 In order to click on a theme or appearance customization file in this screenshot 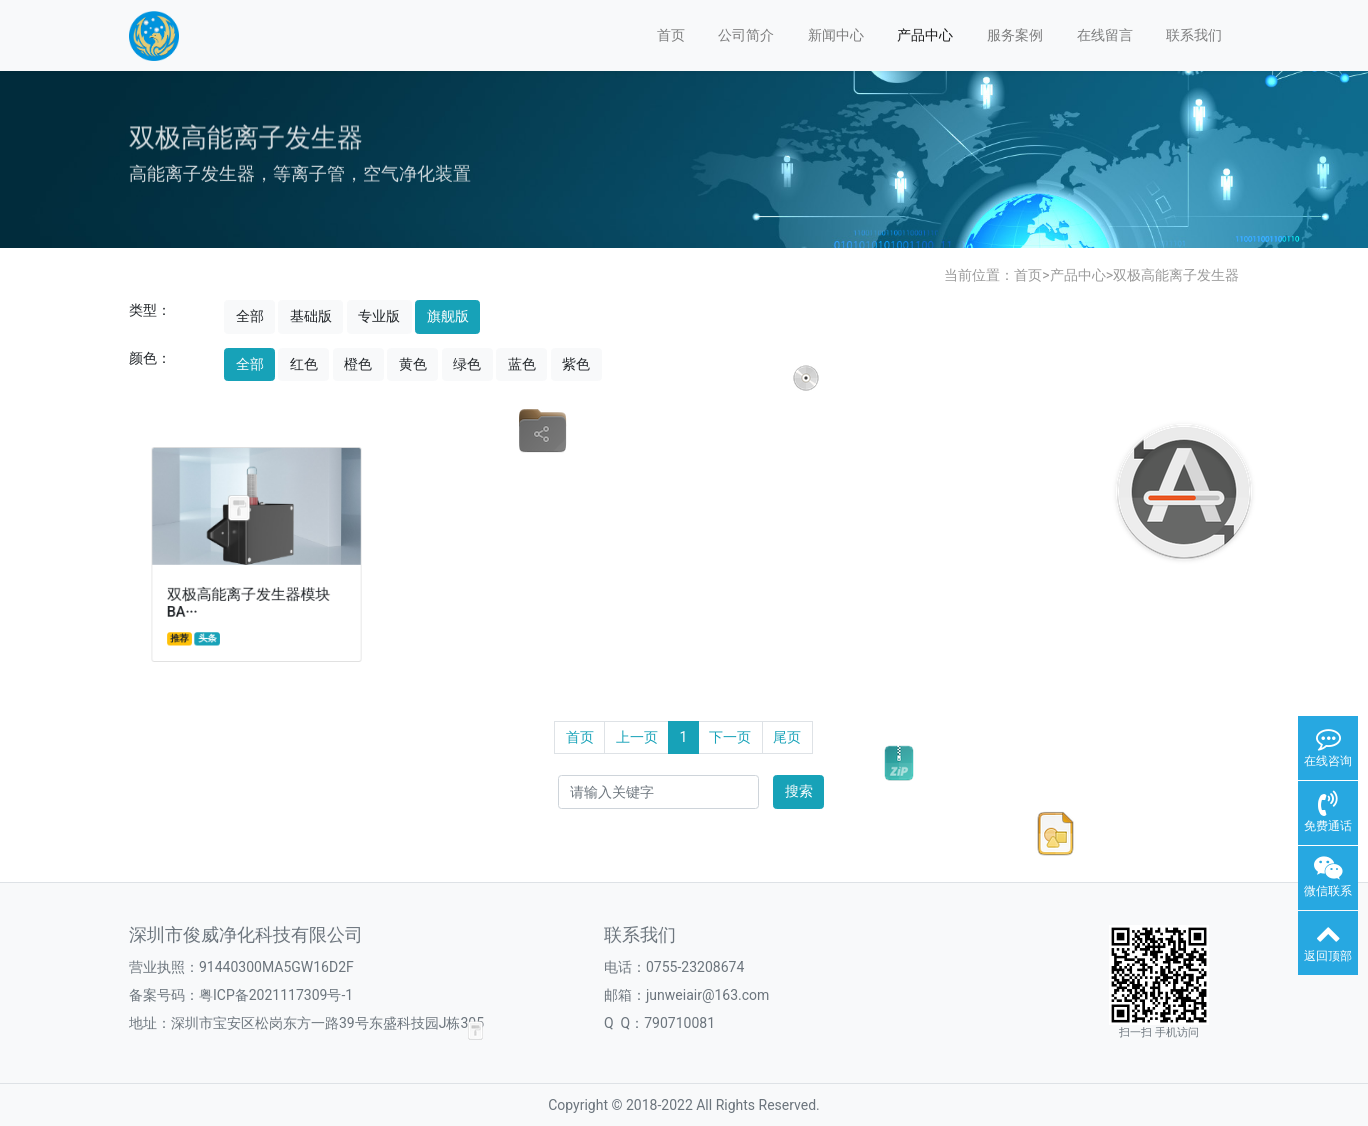, I will do `click(239, 508)`.